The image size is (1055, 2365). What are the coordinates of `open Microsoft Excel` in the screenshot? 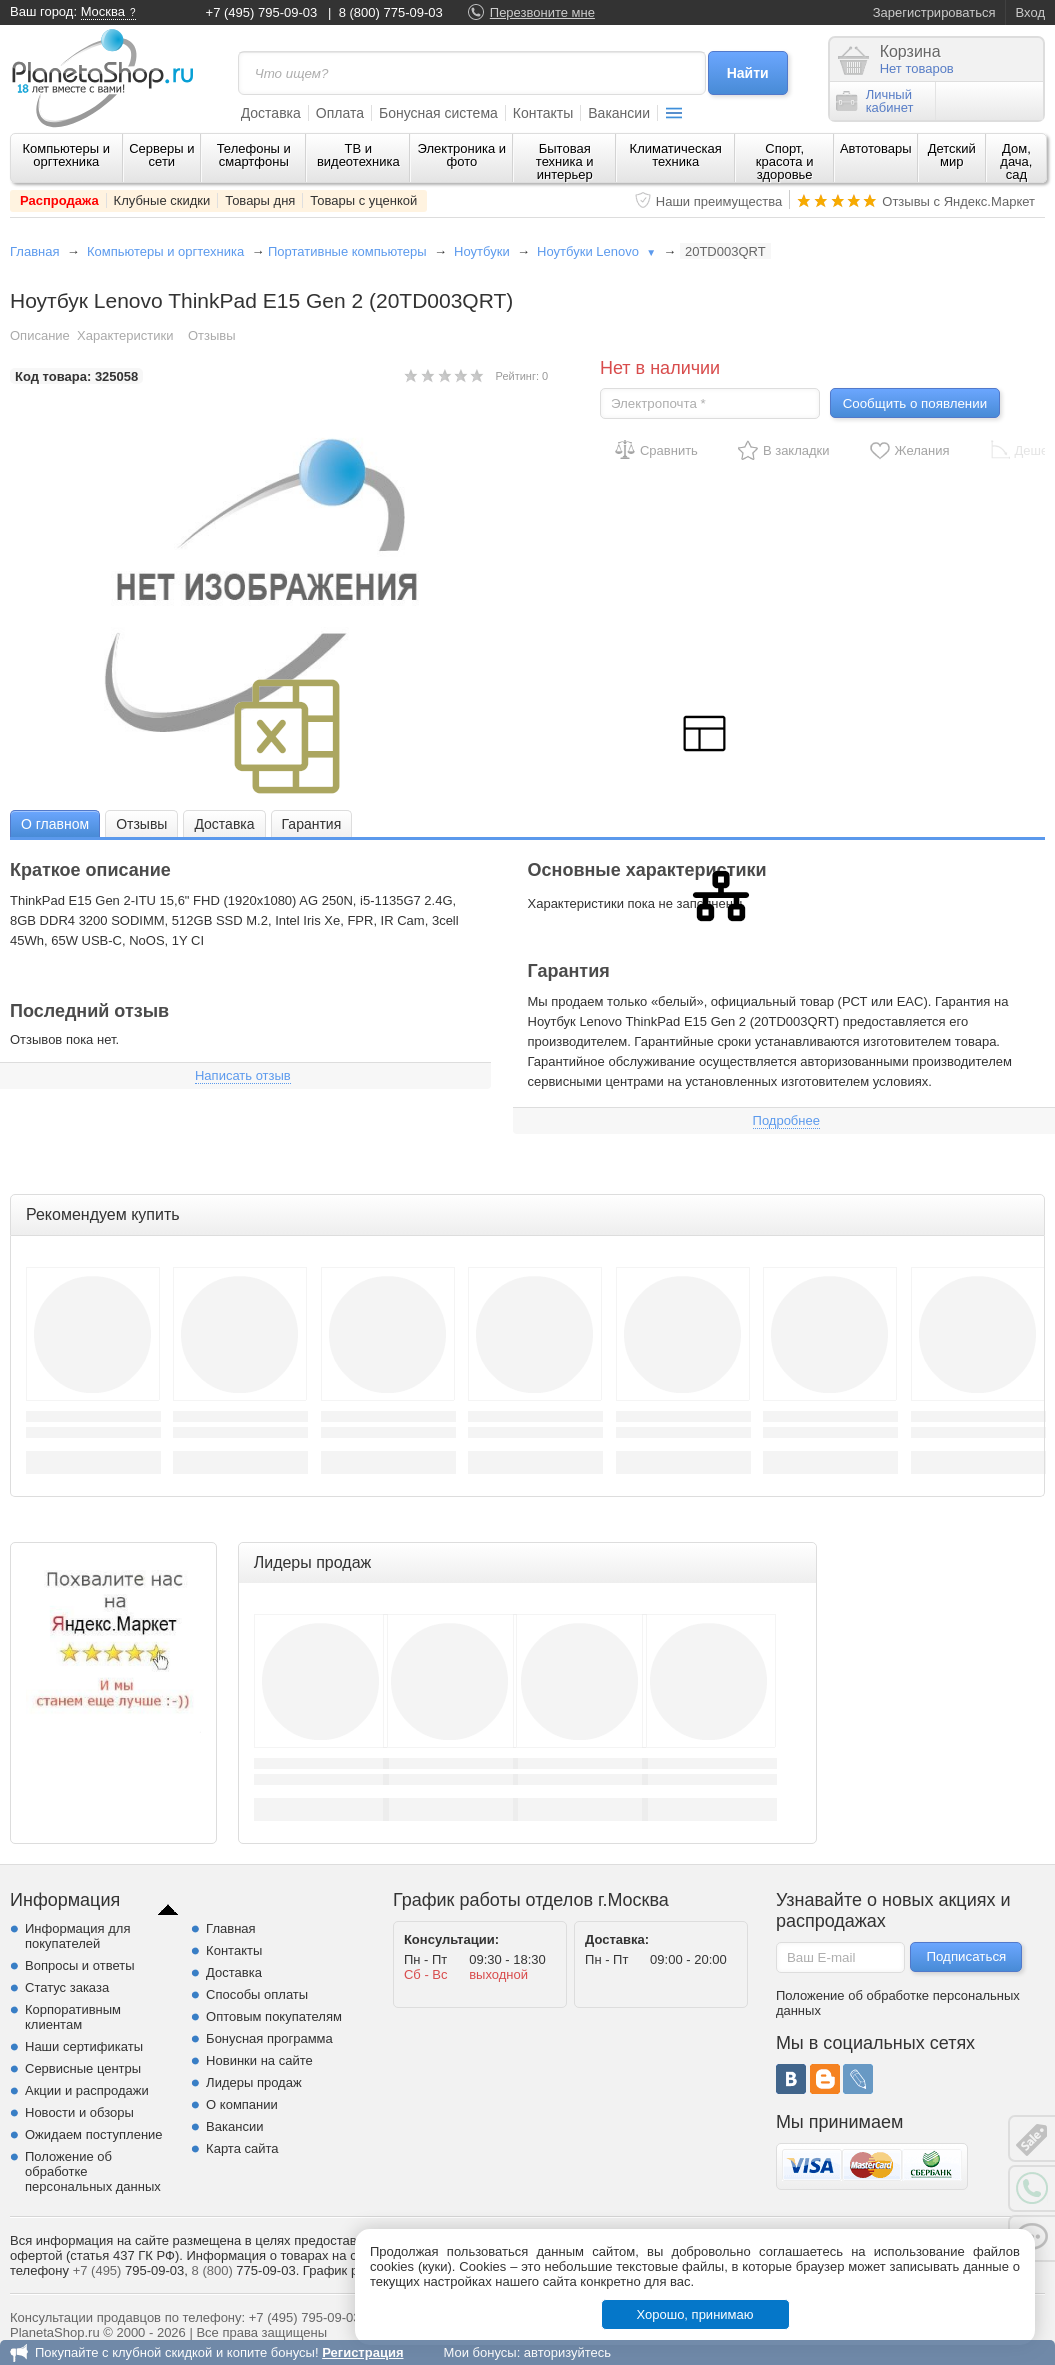 It's located at (291, 736).